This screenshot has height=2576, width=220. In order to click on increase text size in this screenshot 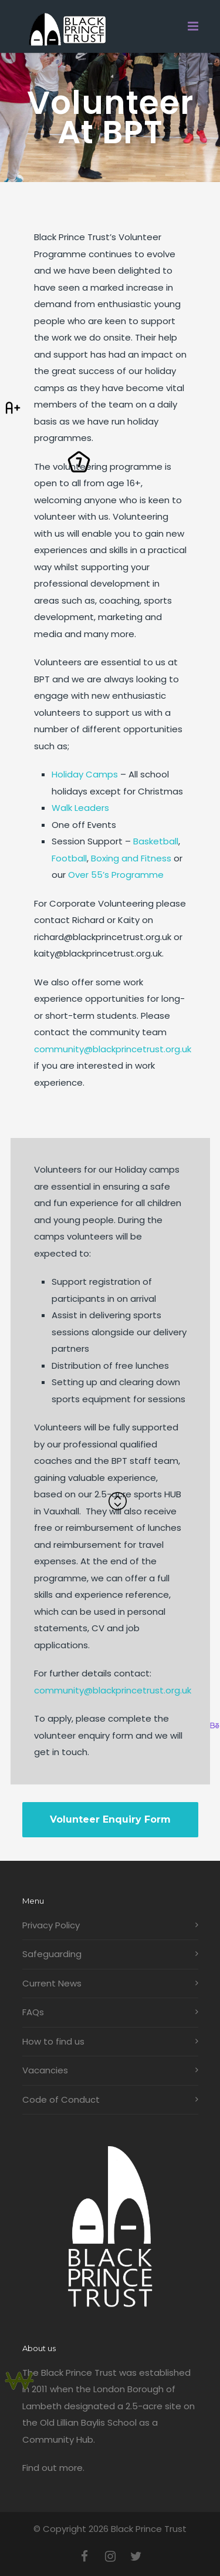, I will do `click(12, 408)`.